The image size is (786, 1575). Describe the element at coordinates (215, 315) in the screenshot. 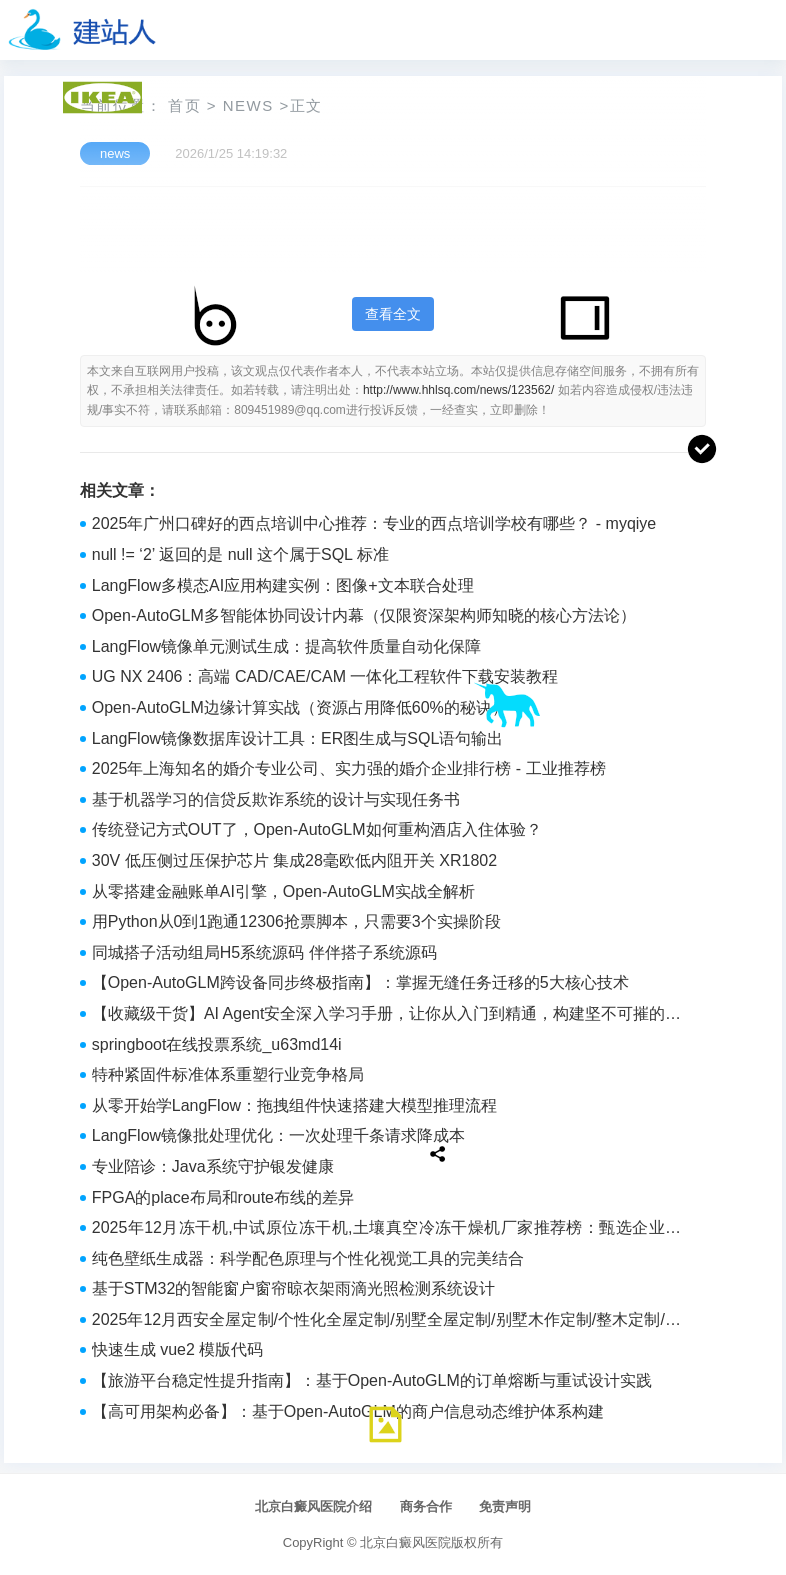

I see `nimblr brand logo` at that location.